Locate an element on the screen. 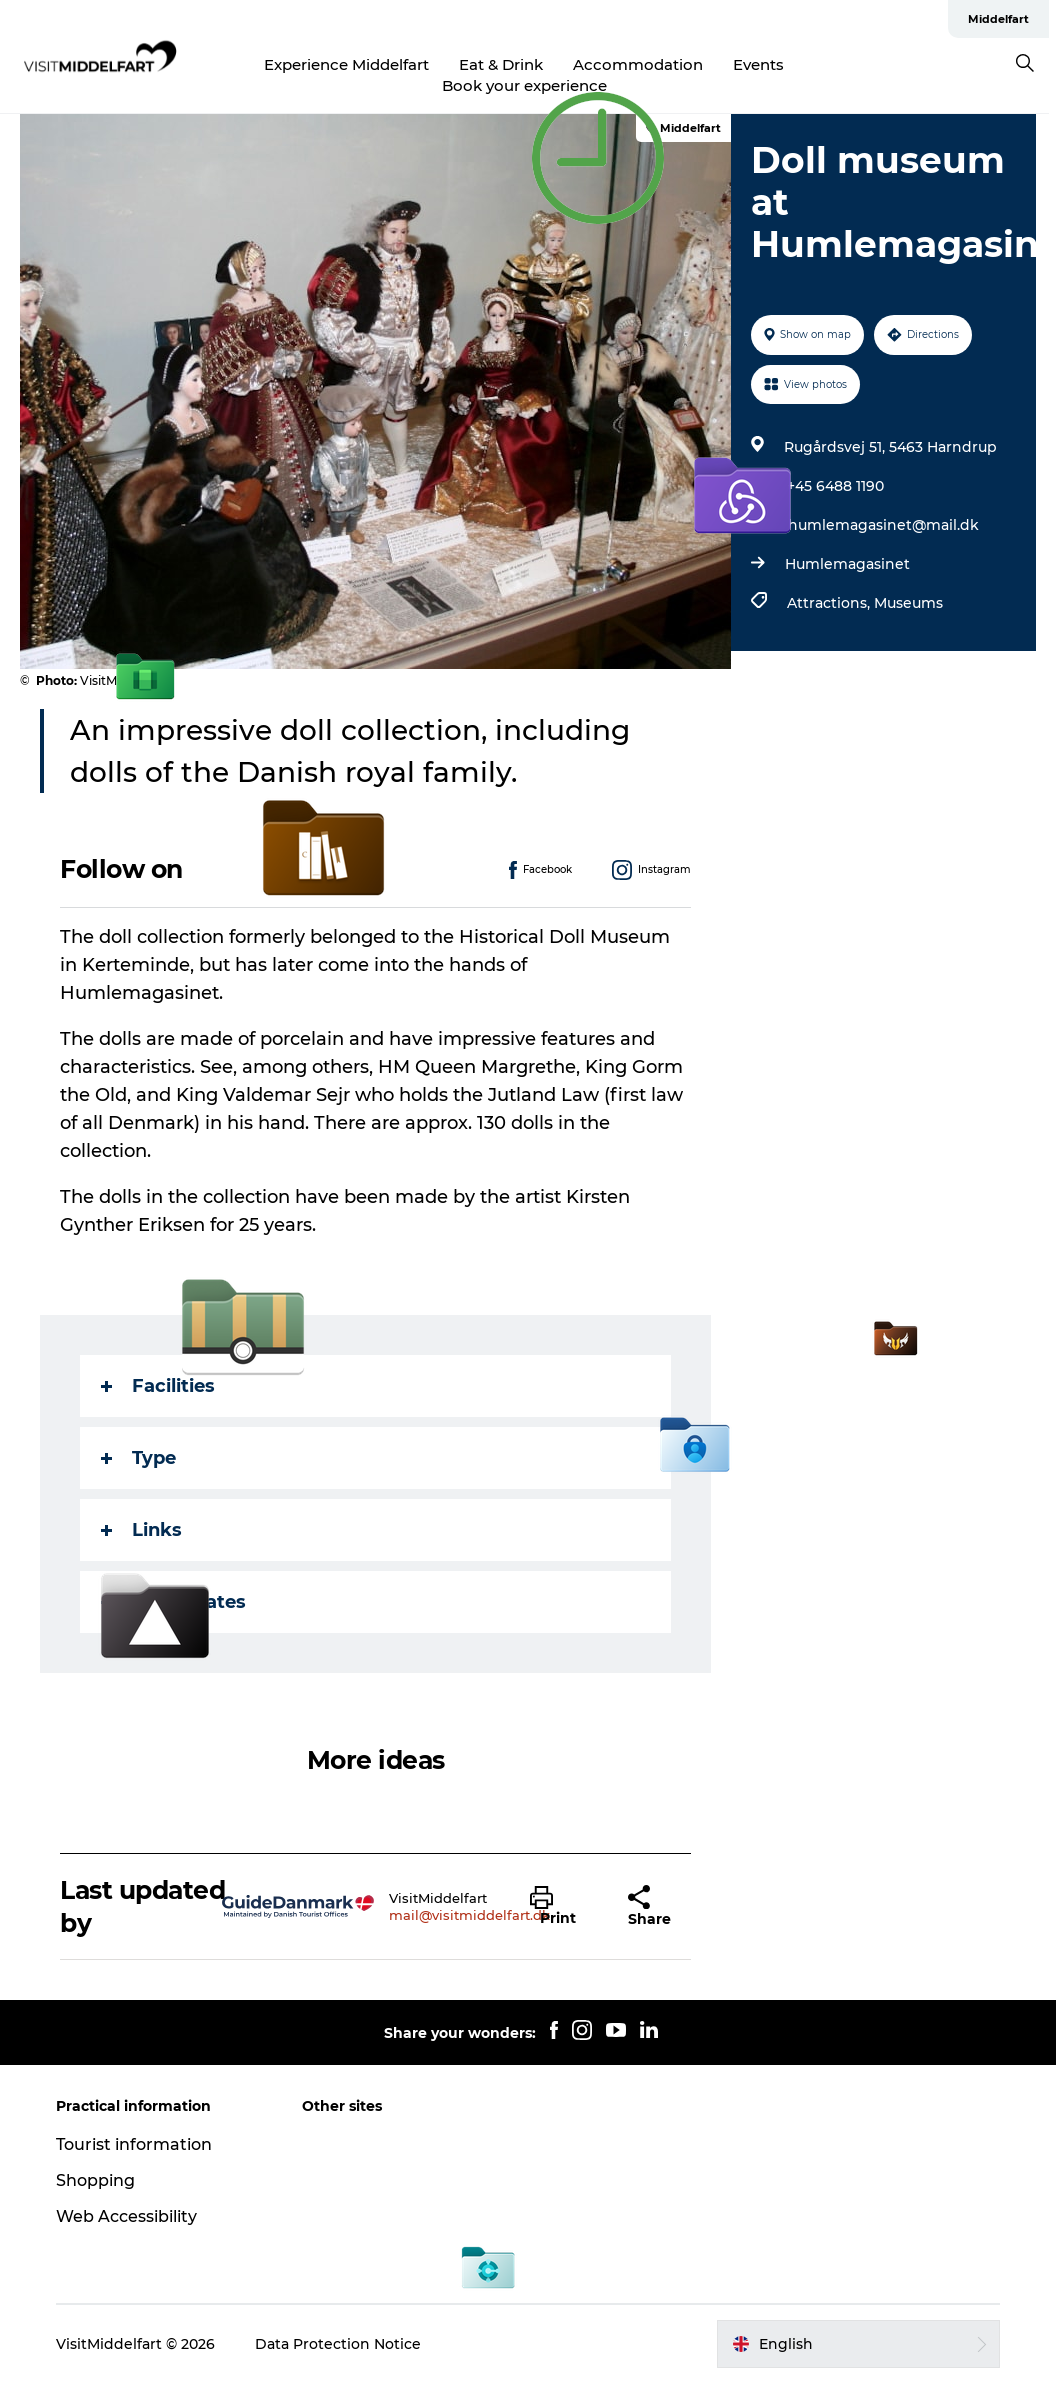 This screenshot has height=2383, width=1056. folder containing pokémon safari ball themed content is located at coordinates (242, 1330).